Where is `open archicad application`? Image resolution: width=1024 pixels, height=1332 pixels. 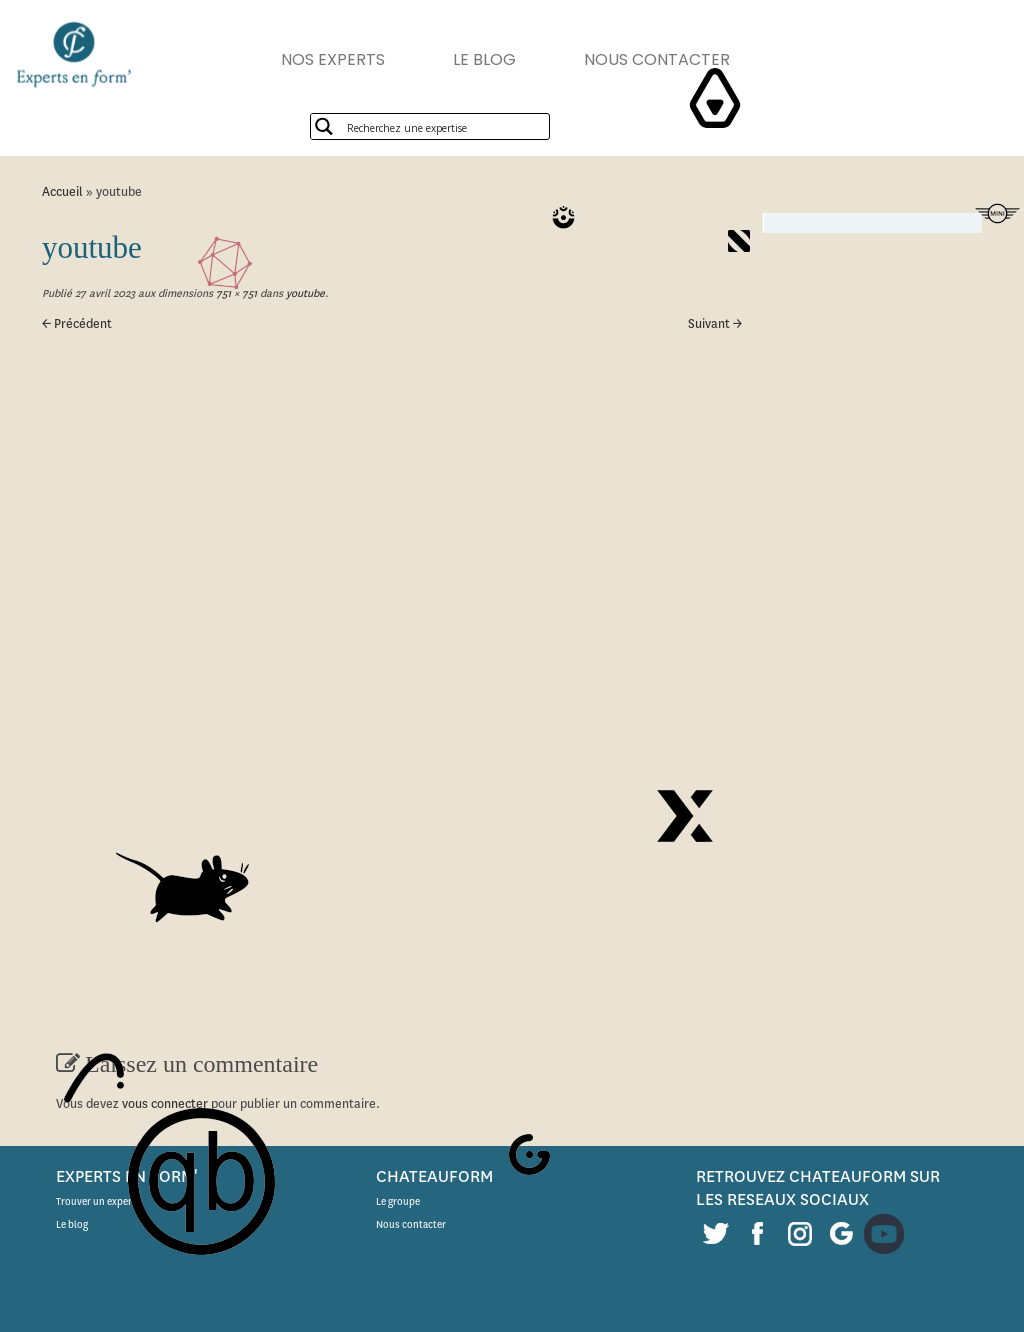
open archicad application is located at coordinates (94, 1078).